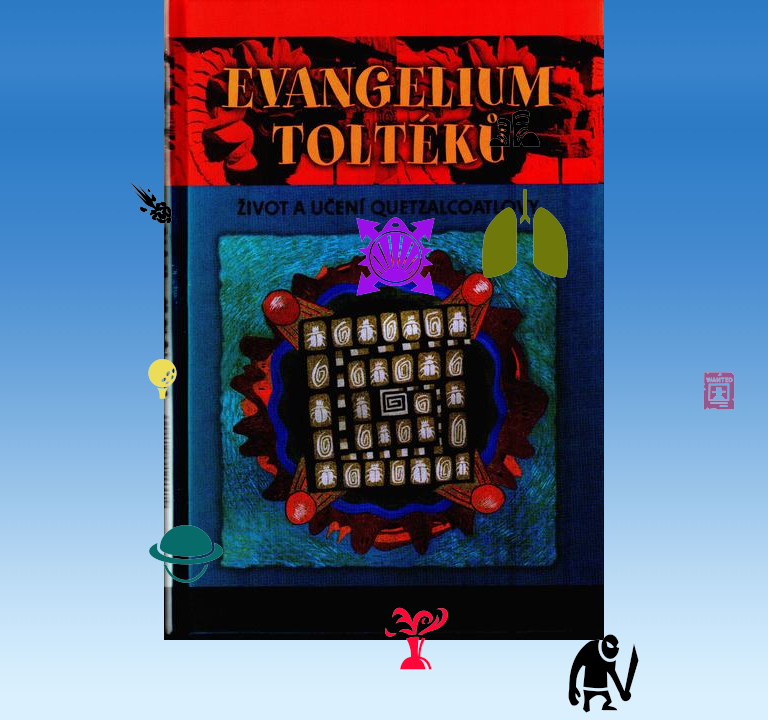 This screenshot has height=720, width=768. I want to click on equip footwear to your character, so click(514, 128).